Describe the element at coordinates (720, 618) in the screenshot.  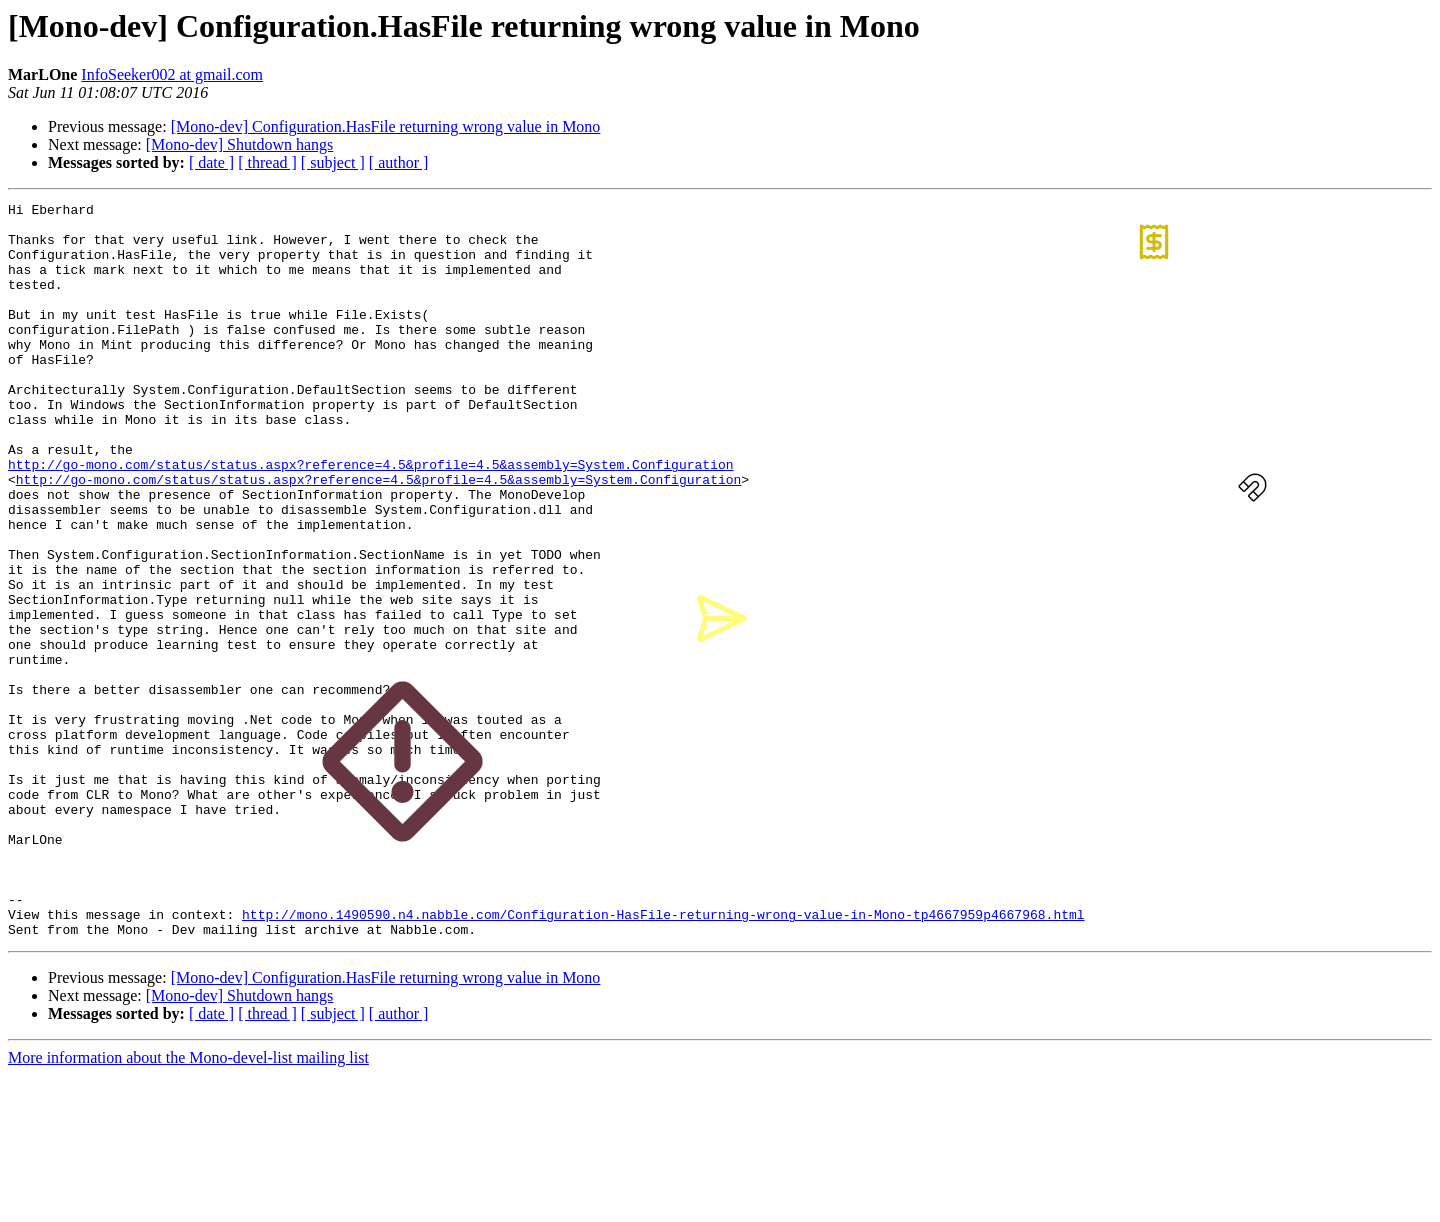
I see `send a message` at that location.